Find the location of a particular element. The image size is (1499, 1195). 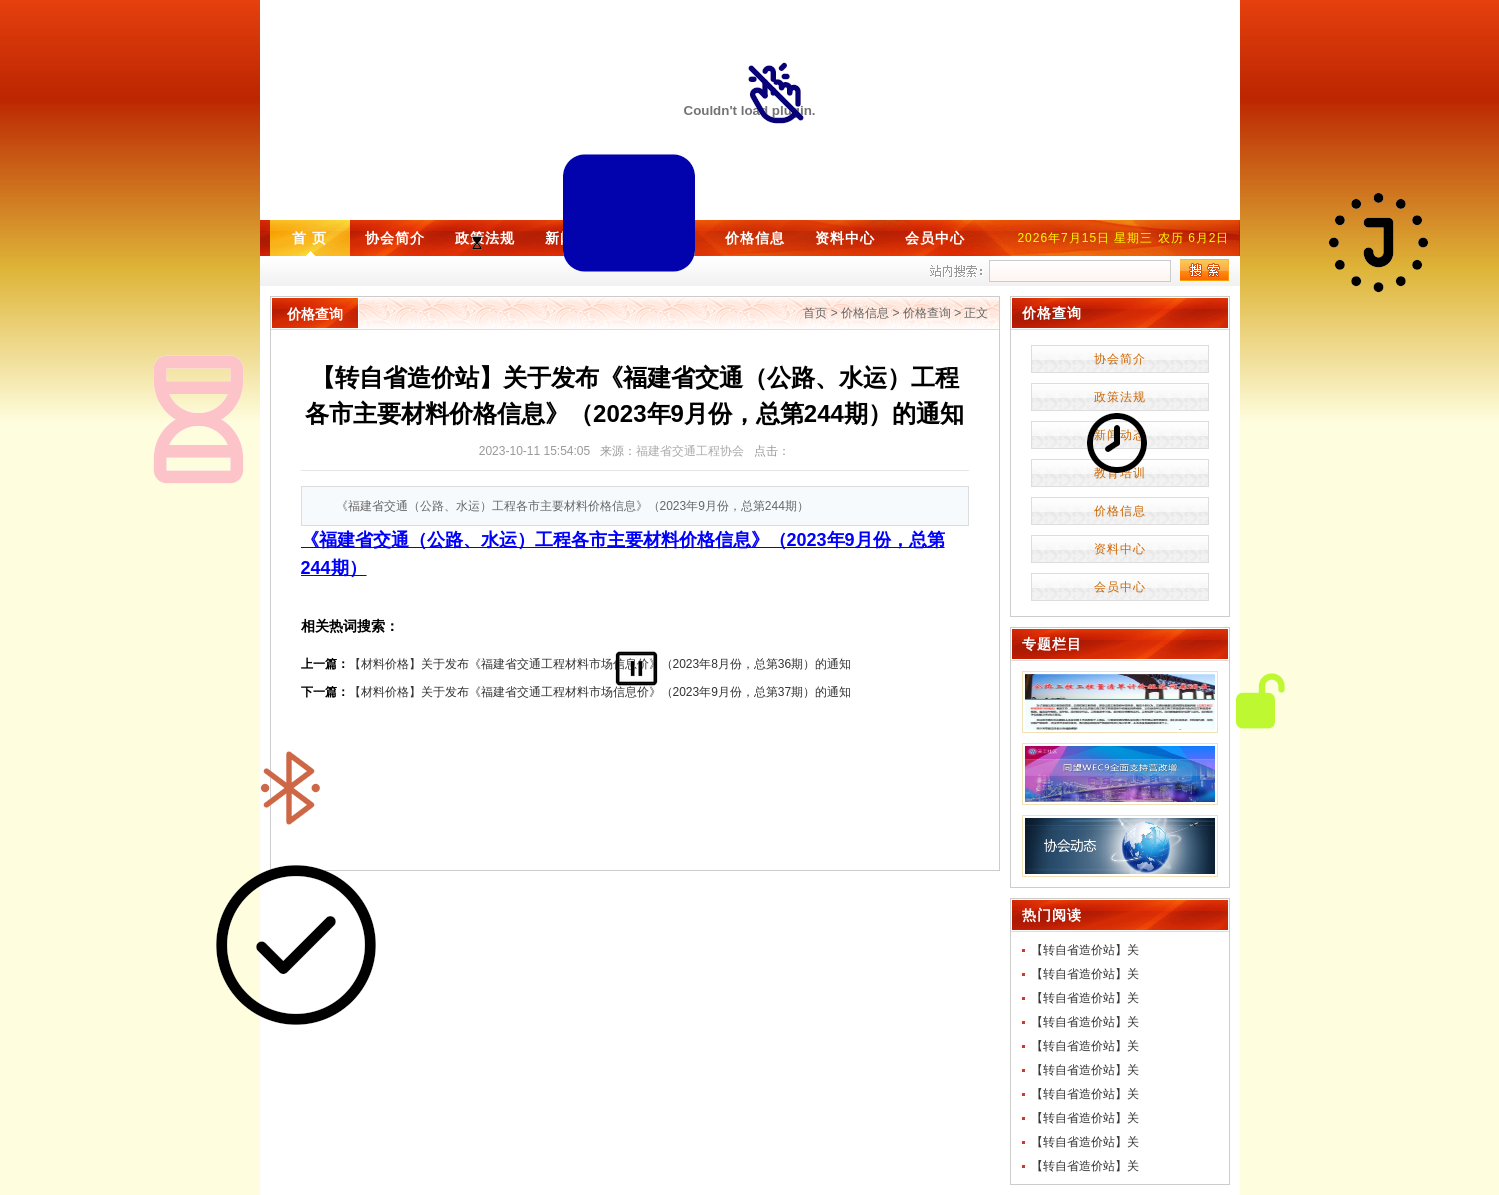

indicates successful completion of an action is located at coordinates (296, 945).